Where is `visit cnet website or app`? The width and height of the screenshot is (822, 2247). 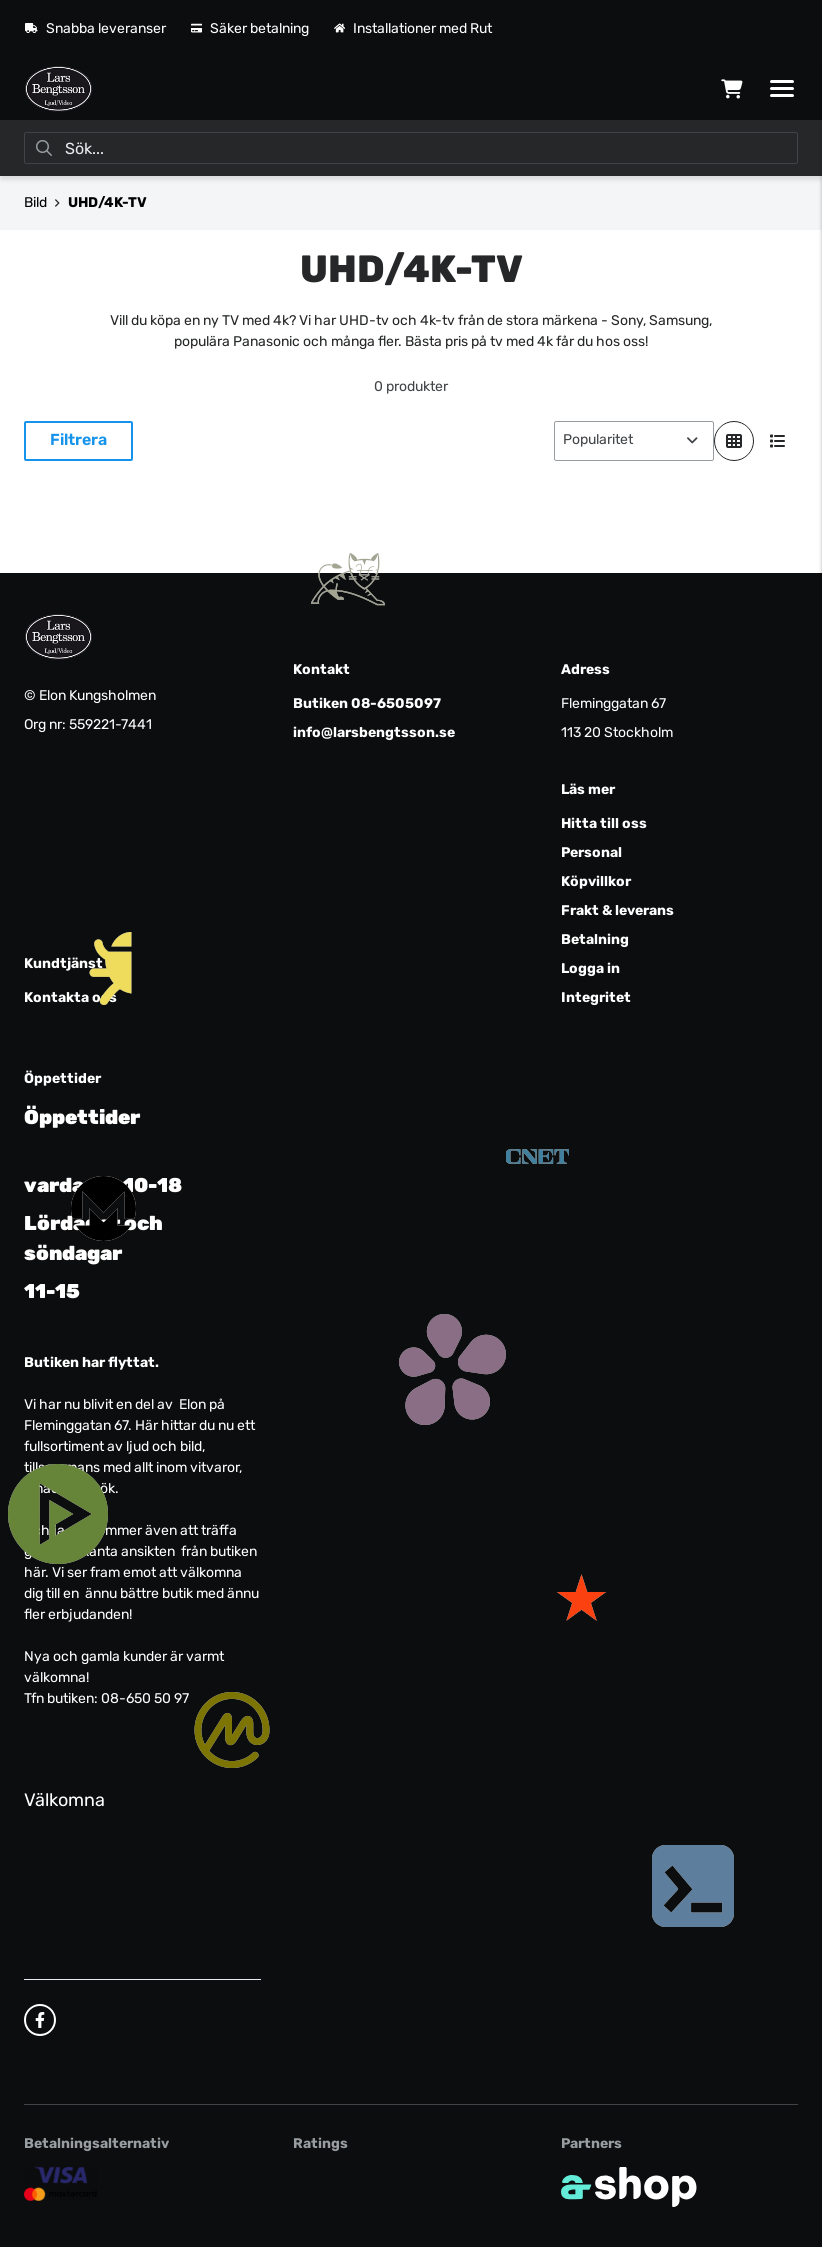
visit cnet website or app is located at coordinates (537, 1156).